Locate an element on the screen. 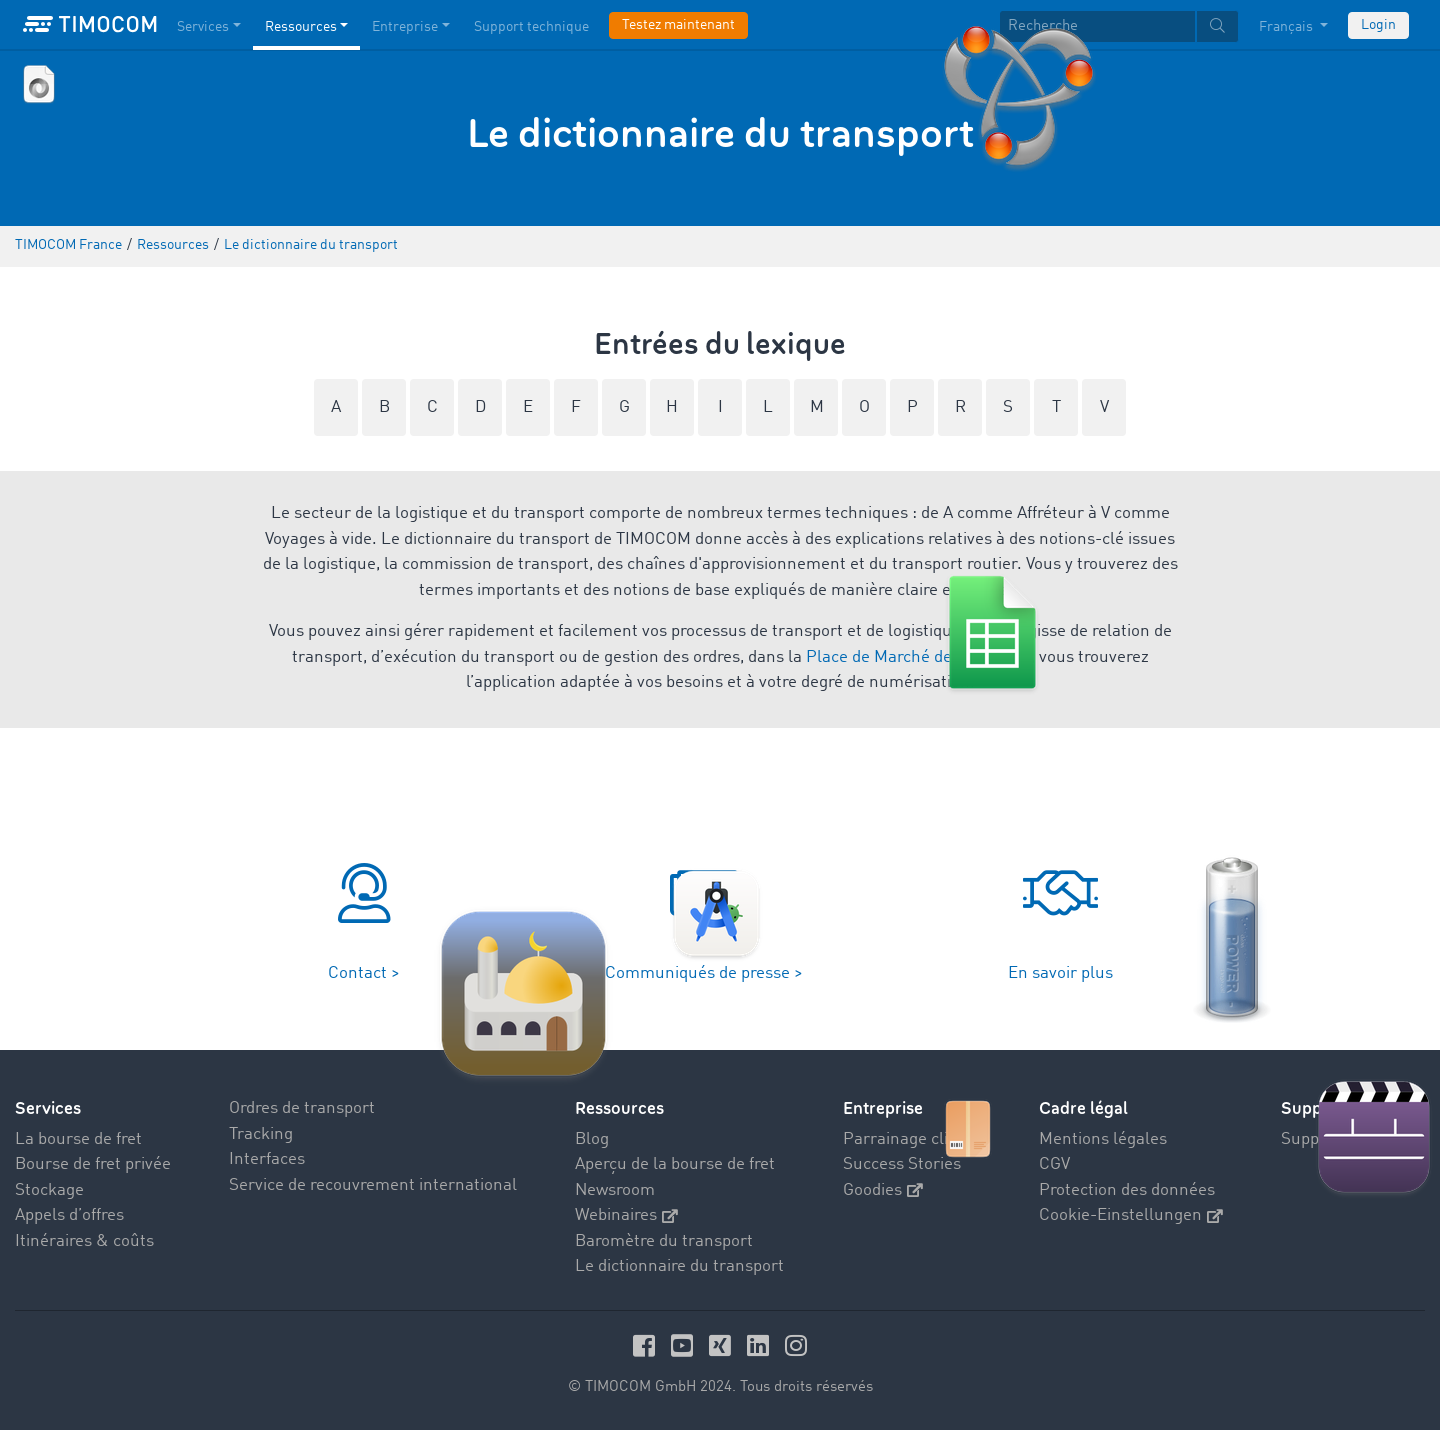 The image size is (1440, 1430). open android studio is located at coordinates (716, 913).